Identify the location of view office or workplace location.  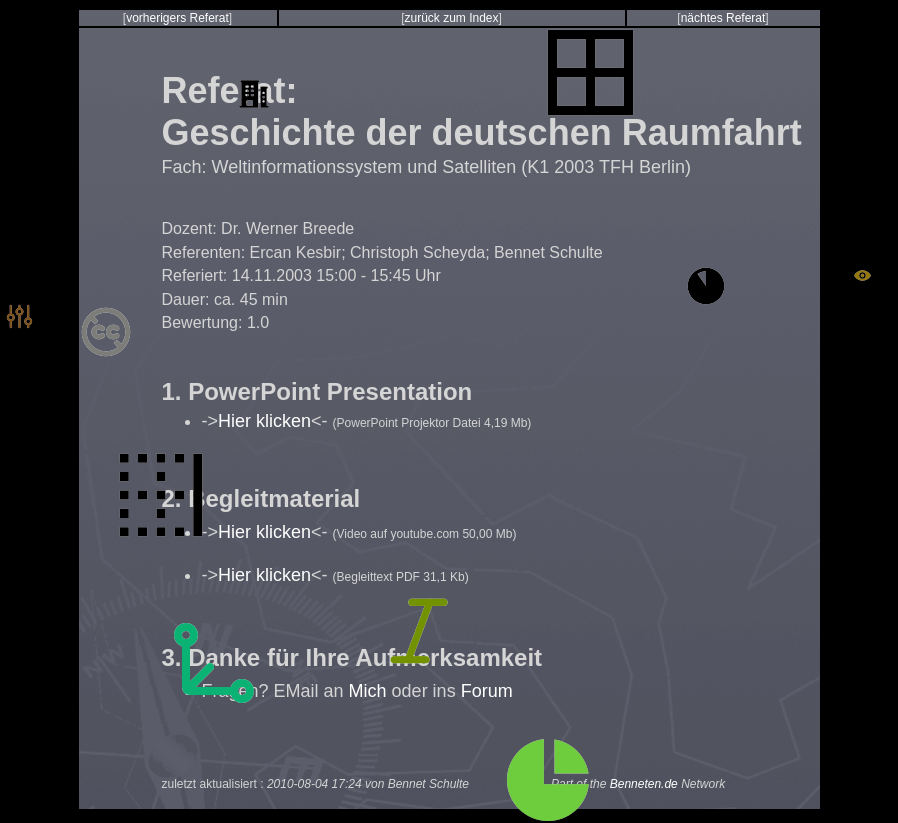
(254, 94).